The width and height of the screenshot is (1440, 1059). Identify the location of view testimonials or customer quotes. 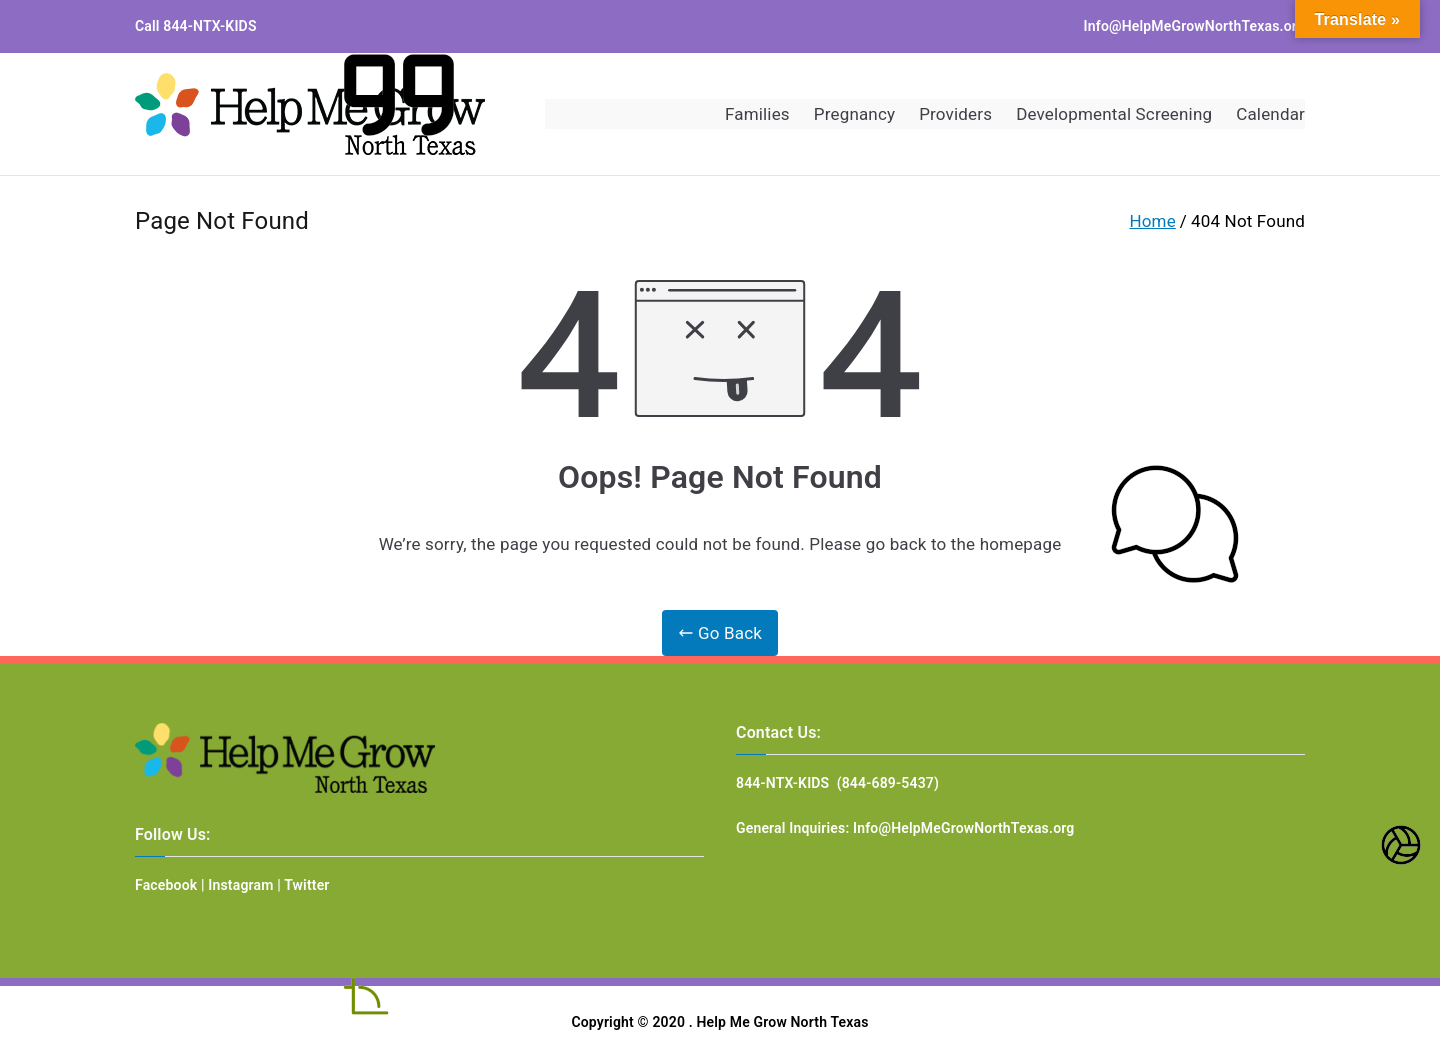
(399, 93).